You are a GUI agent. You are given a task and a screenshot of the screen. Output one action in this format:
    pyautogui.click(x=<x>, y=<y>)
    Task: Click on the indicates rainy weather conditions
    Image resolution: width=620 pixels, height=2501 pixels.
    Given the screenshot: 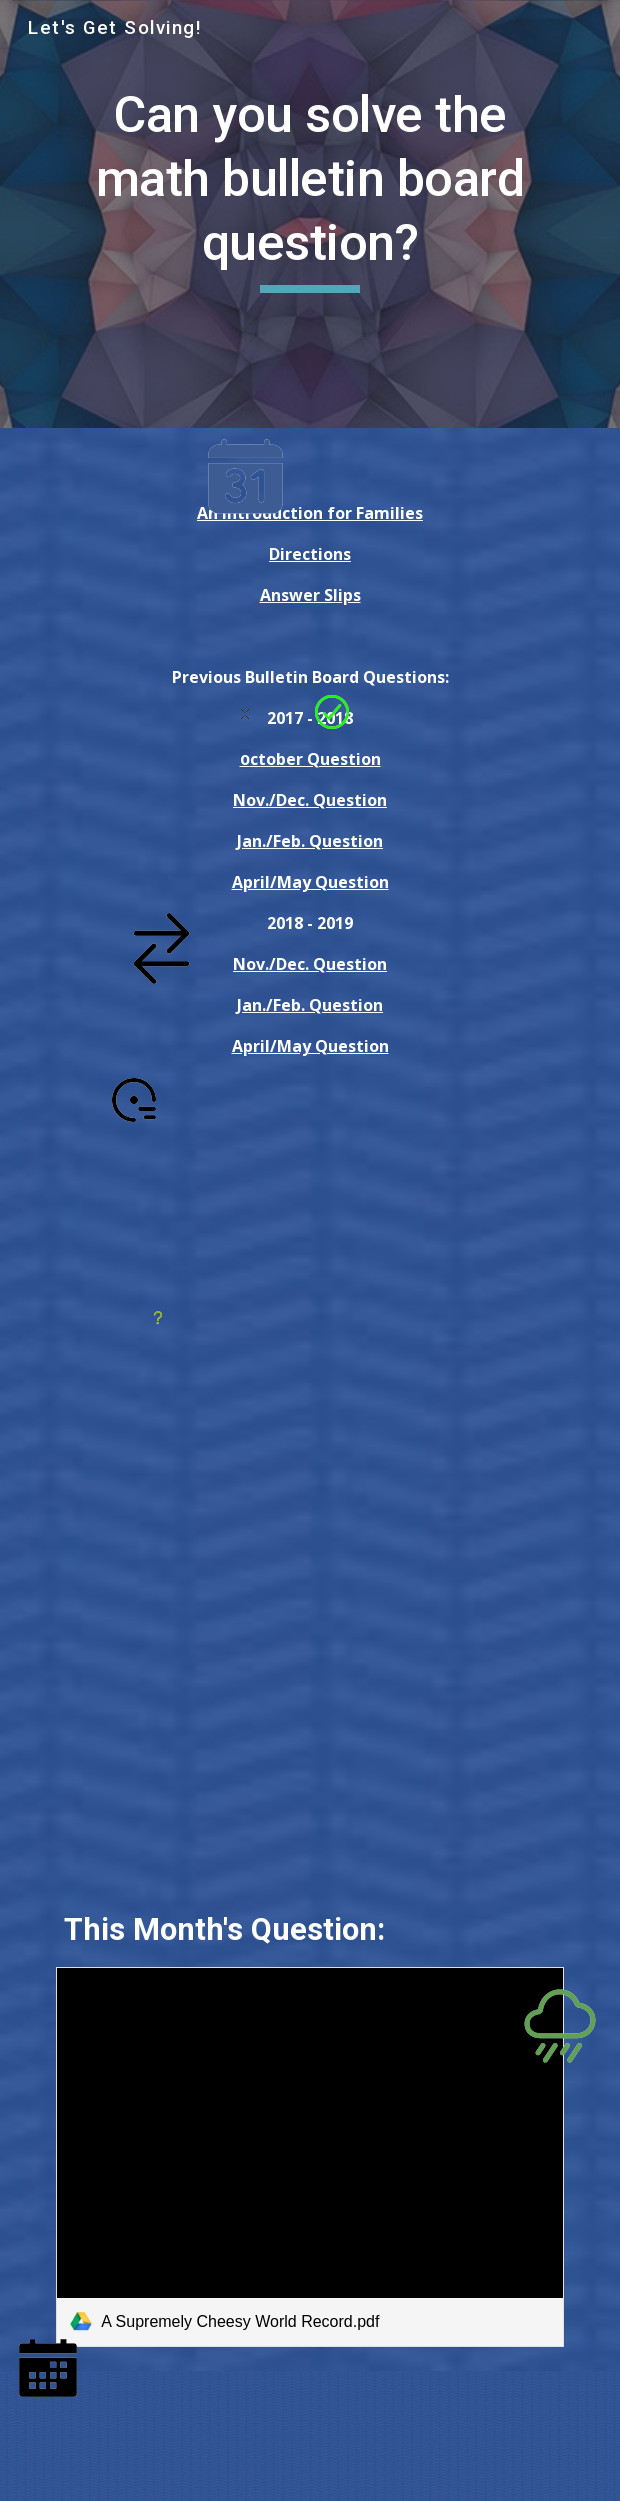 What is the action you would take?
    pyautogui.click(x=560, y=2026)
    